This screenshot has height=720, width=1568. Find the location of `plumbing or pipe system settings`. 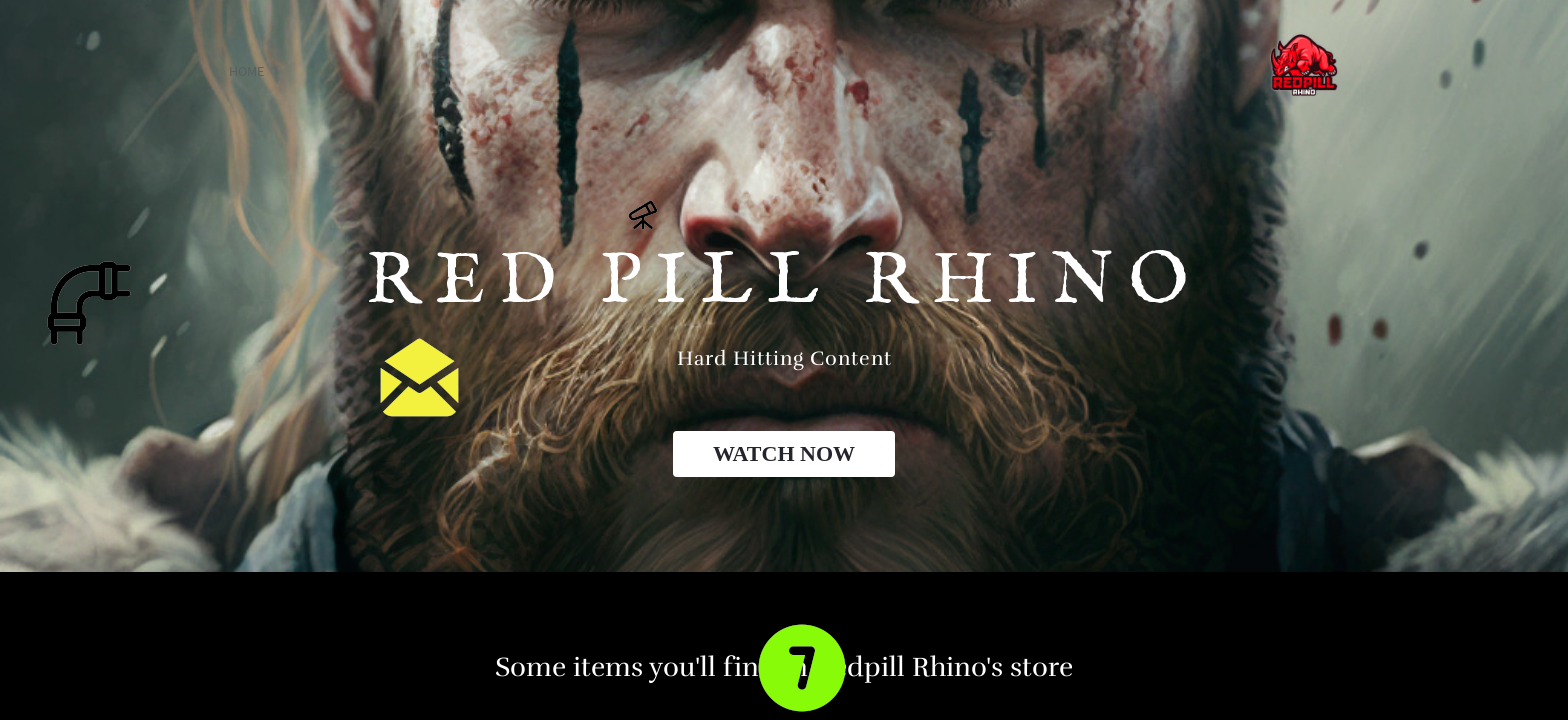

plumbing or pipe system settings is located at coordinates (86, 300).